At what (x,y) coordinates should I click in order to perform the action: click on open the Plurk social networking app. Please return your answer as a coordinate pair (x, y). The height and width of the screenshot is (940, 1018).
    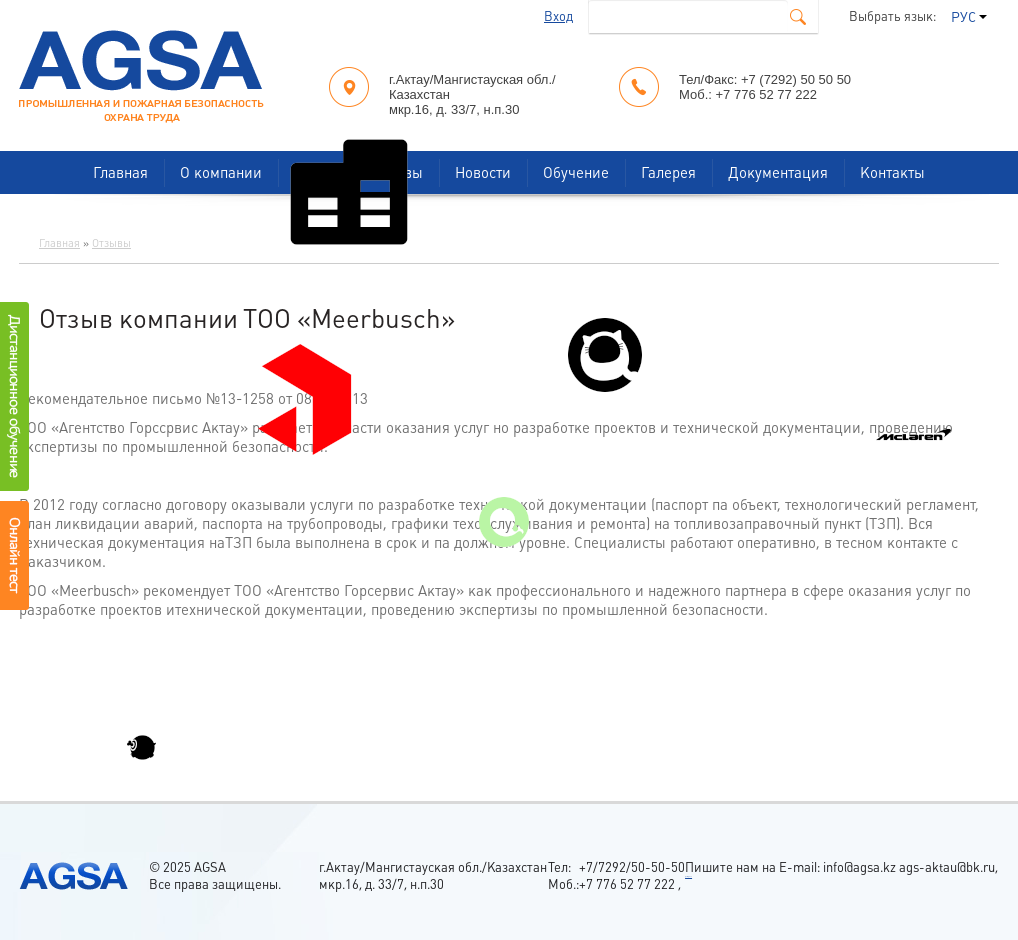
    Looking at the image, I should click on (141, 747).